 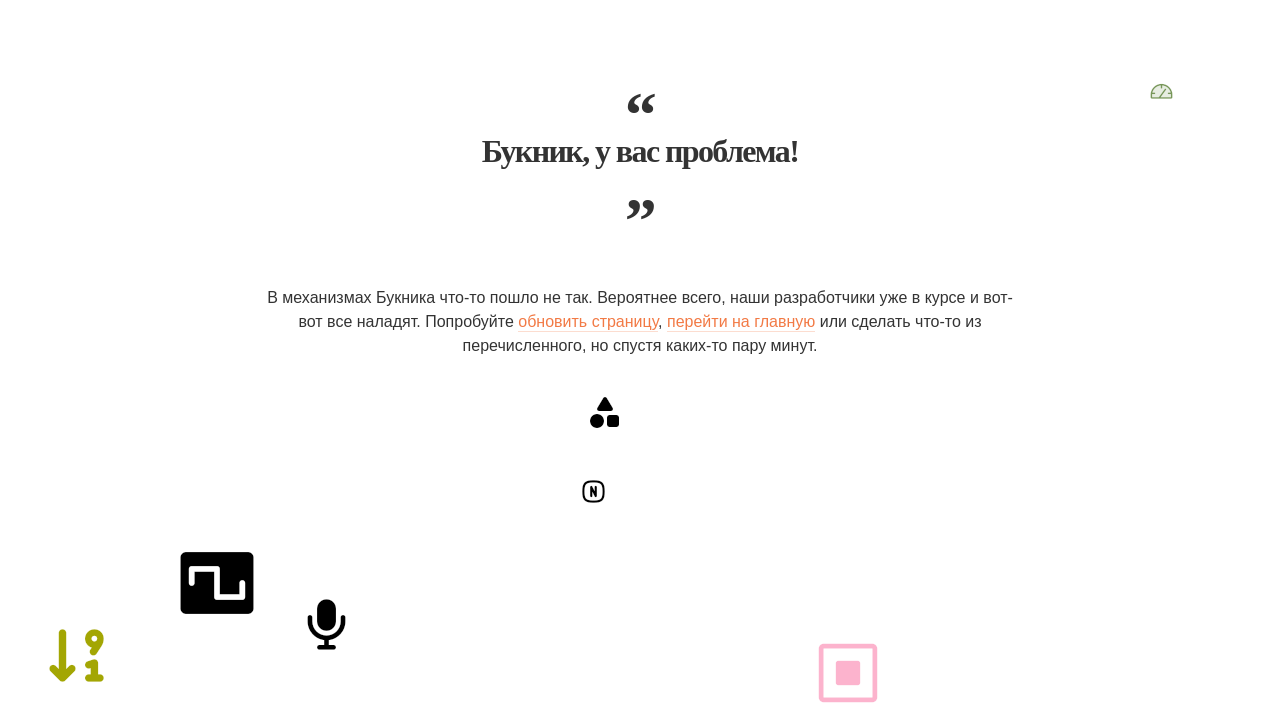 I want to click on tap to start voice recording, so click(x=326, y=624).